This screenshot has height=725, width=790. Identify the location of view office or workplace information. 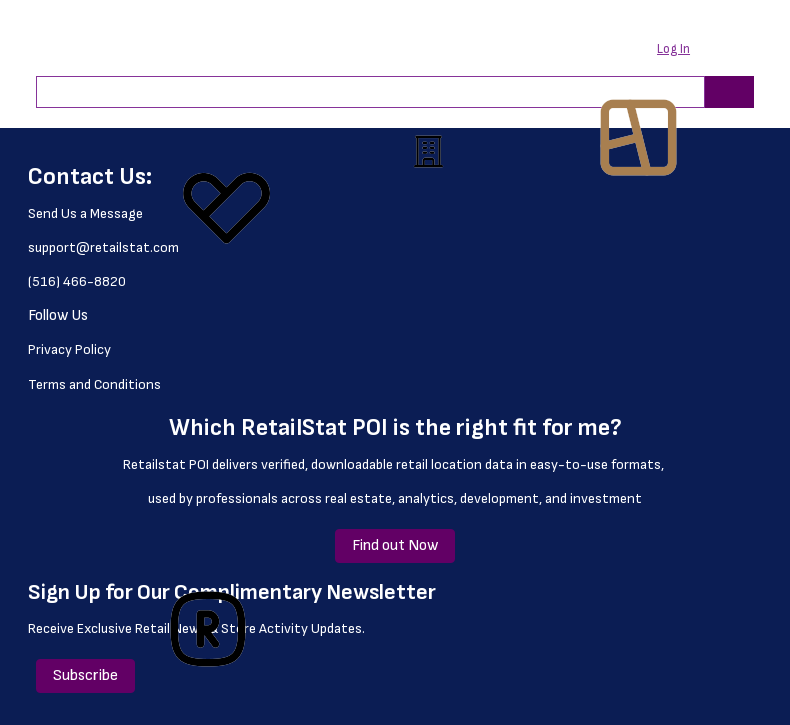
(428, 151).